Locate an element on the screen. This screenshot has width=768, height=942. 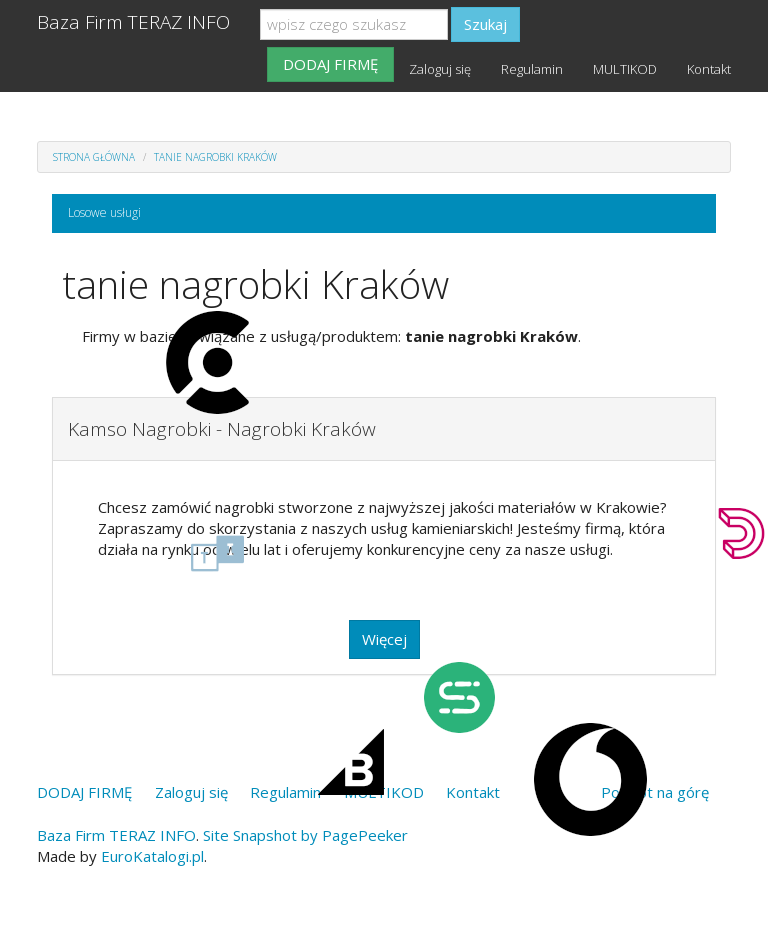
bigcommerce platform logo is located at coordinates (351, 762).